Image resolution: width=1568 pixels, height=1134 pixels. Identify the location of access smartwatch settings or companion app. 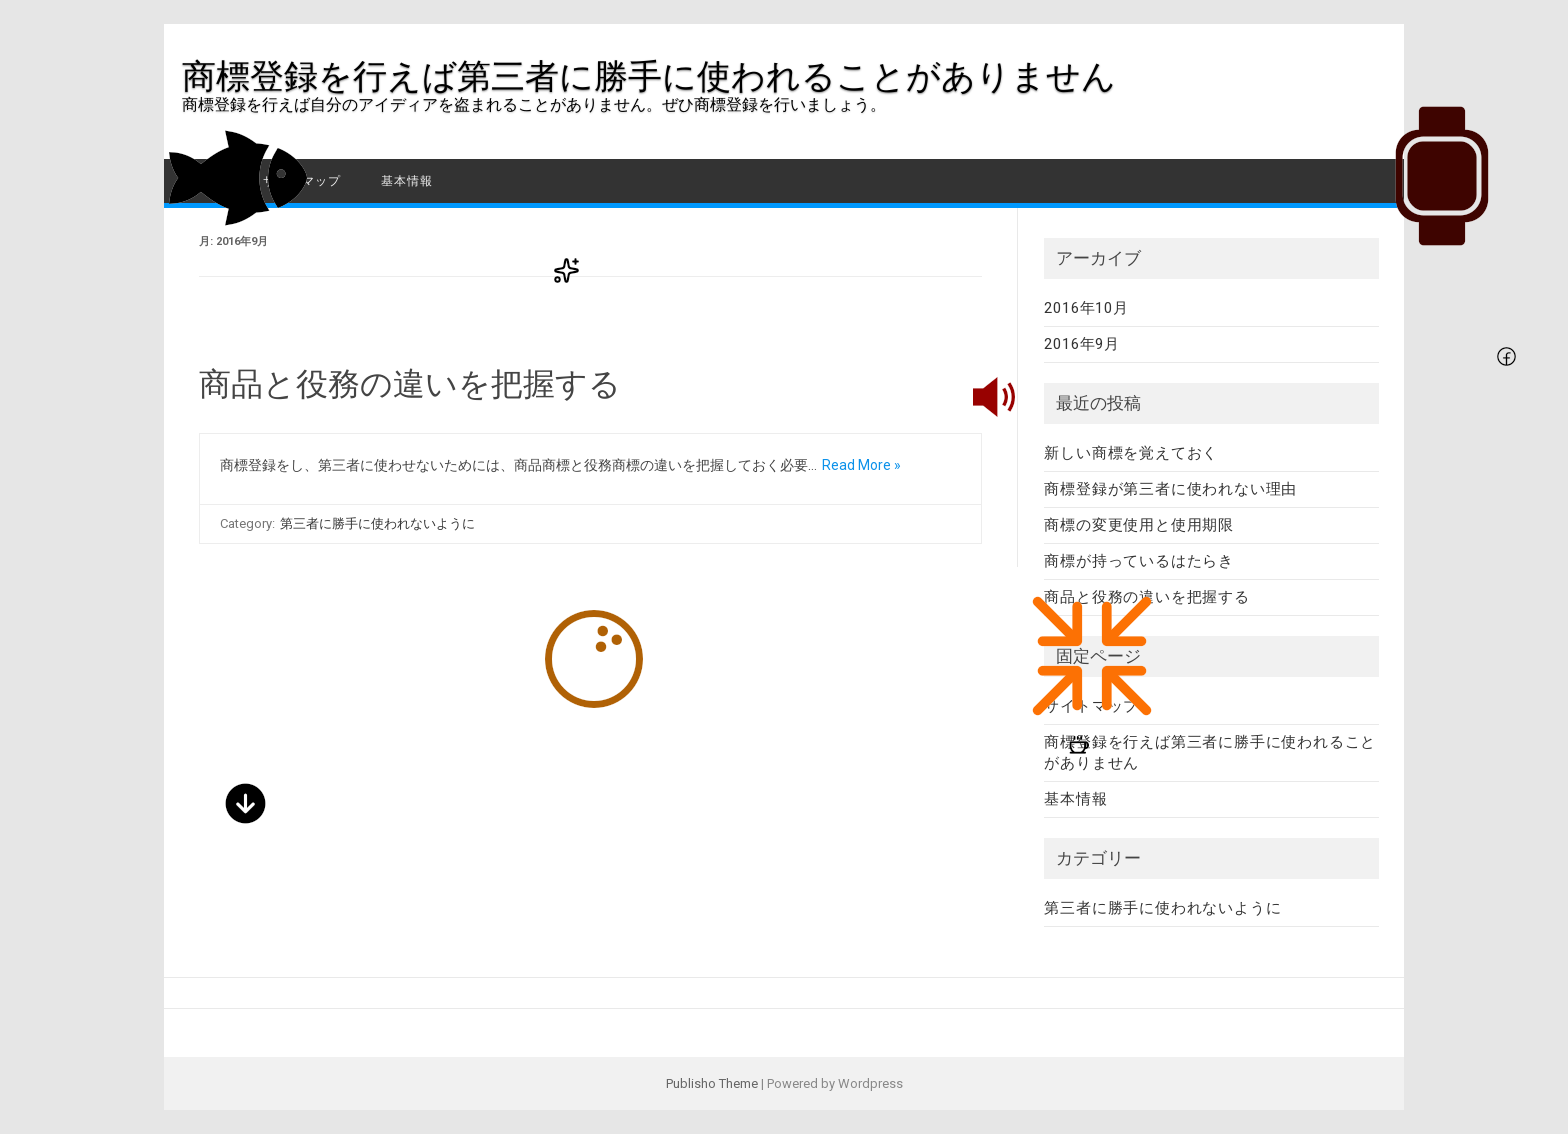
(1442, 176).